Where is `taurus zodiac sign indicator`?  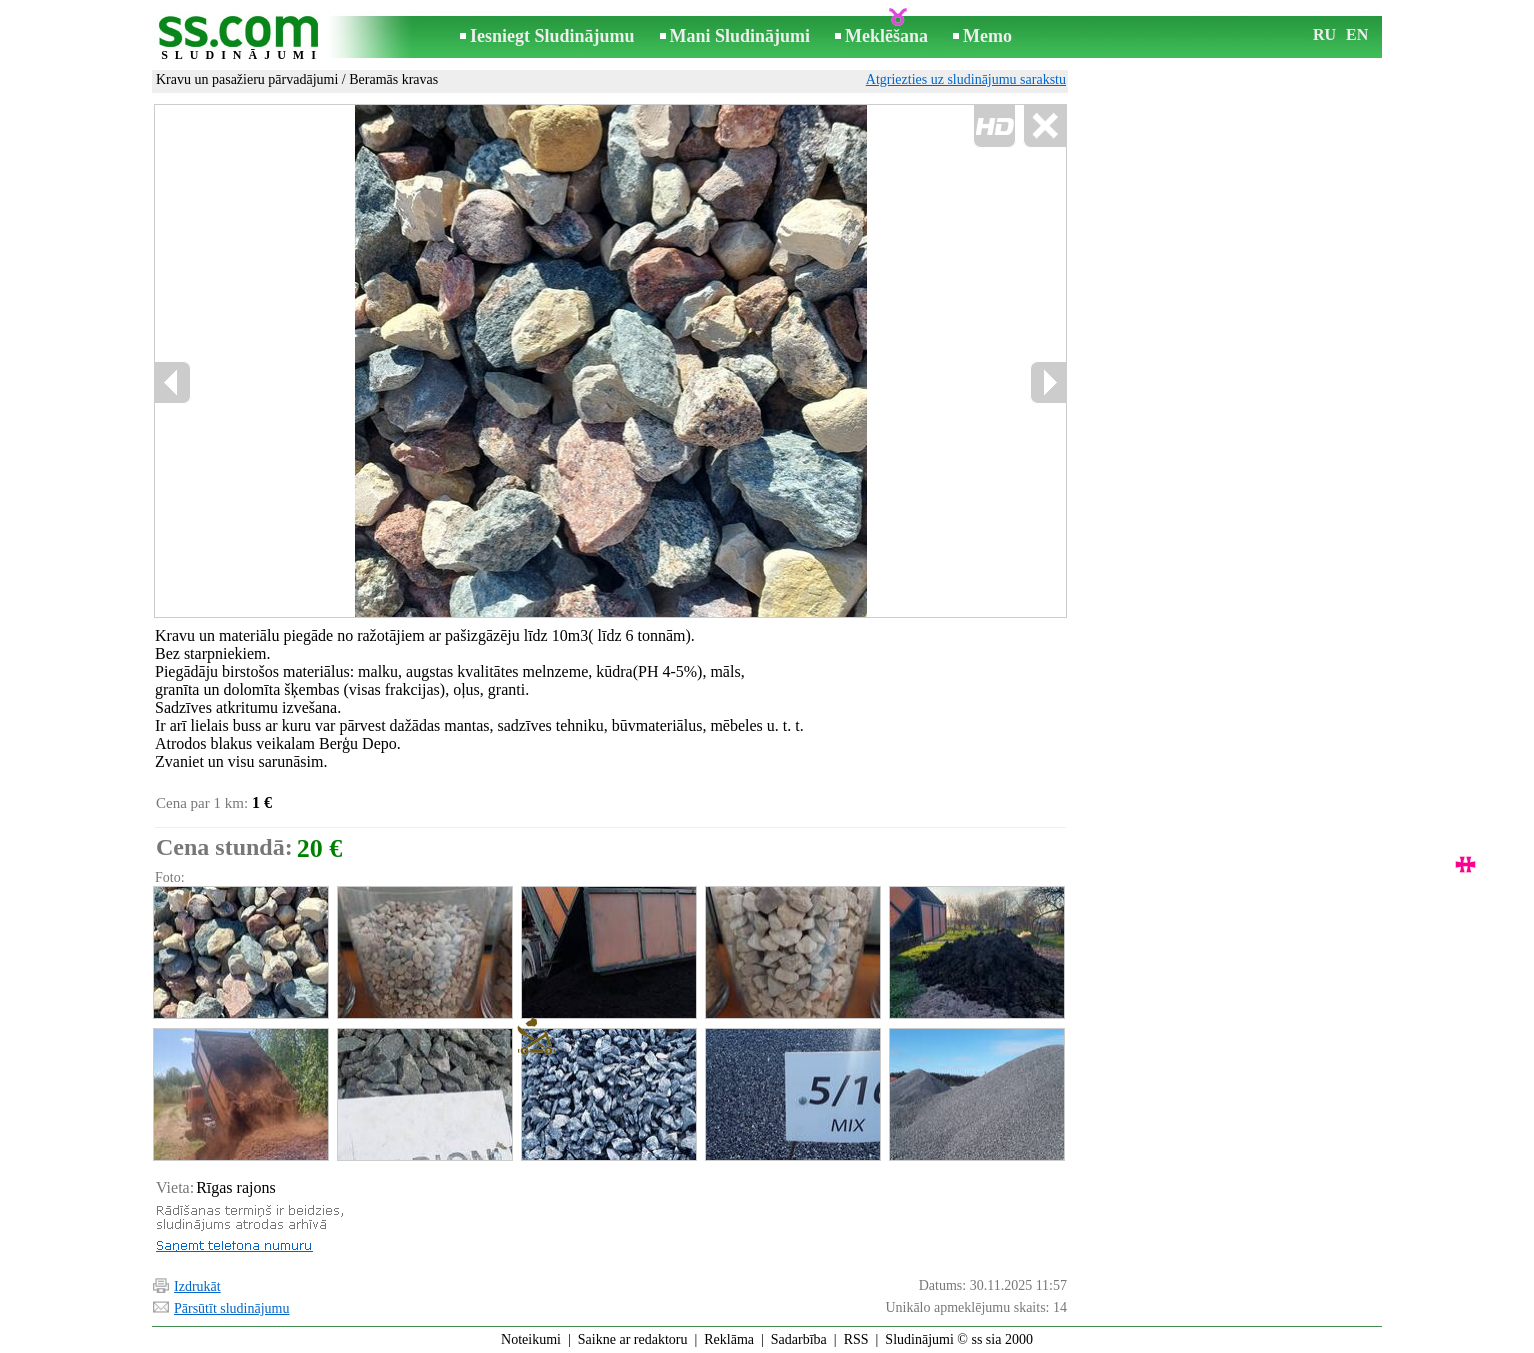 taurus zodiac sign indicator is located at coordinates (898, 17).